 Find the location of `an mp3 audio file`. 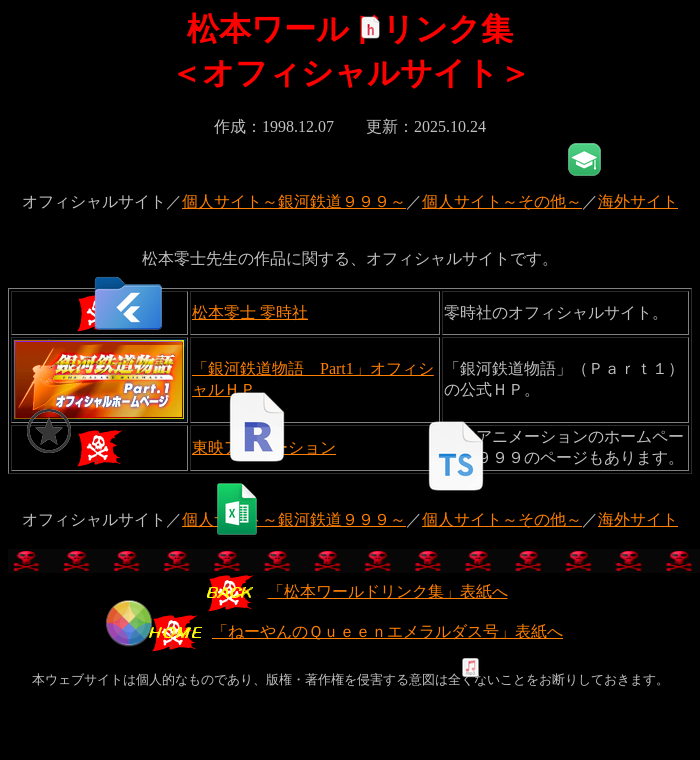

an mp3 audio file is located at coordinates (470, 667).